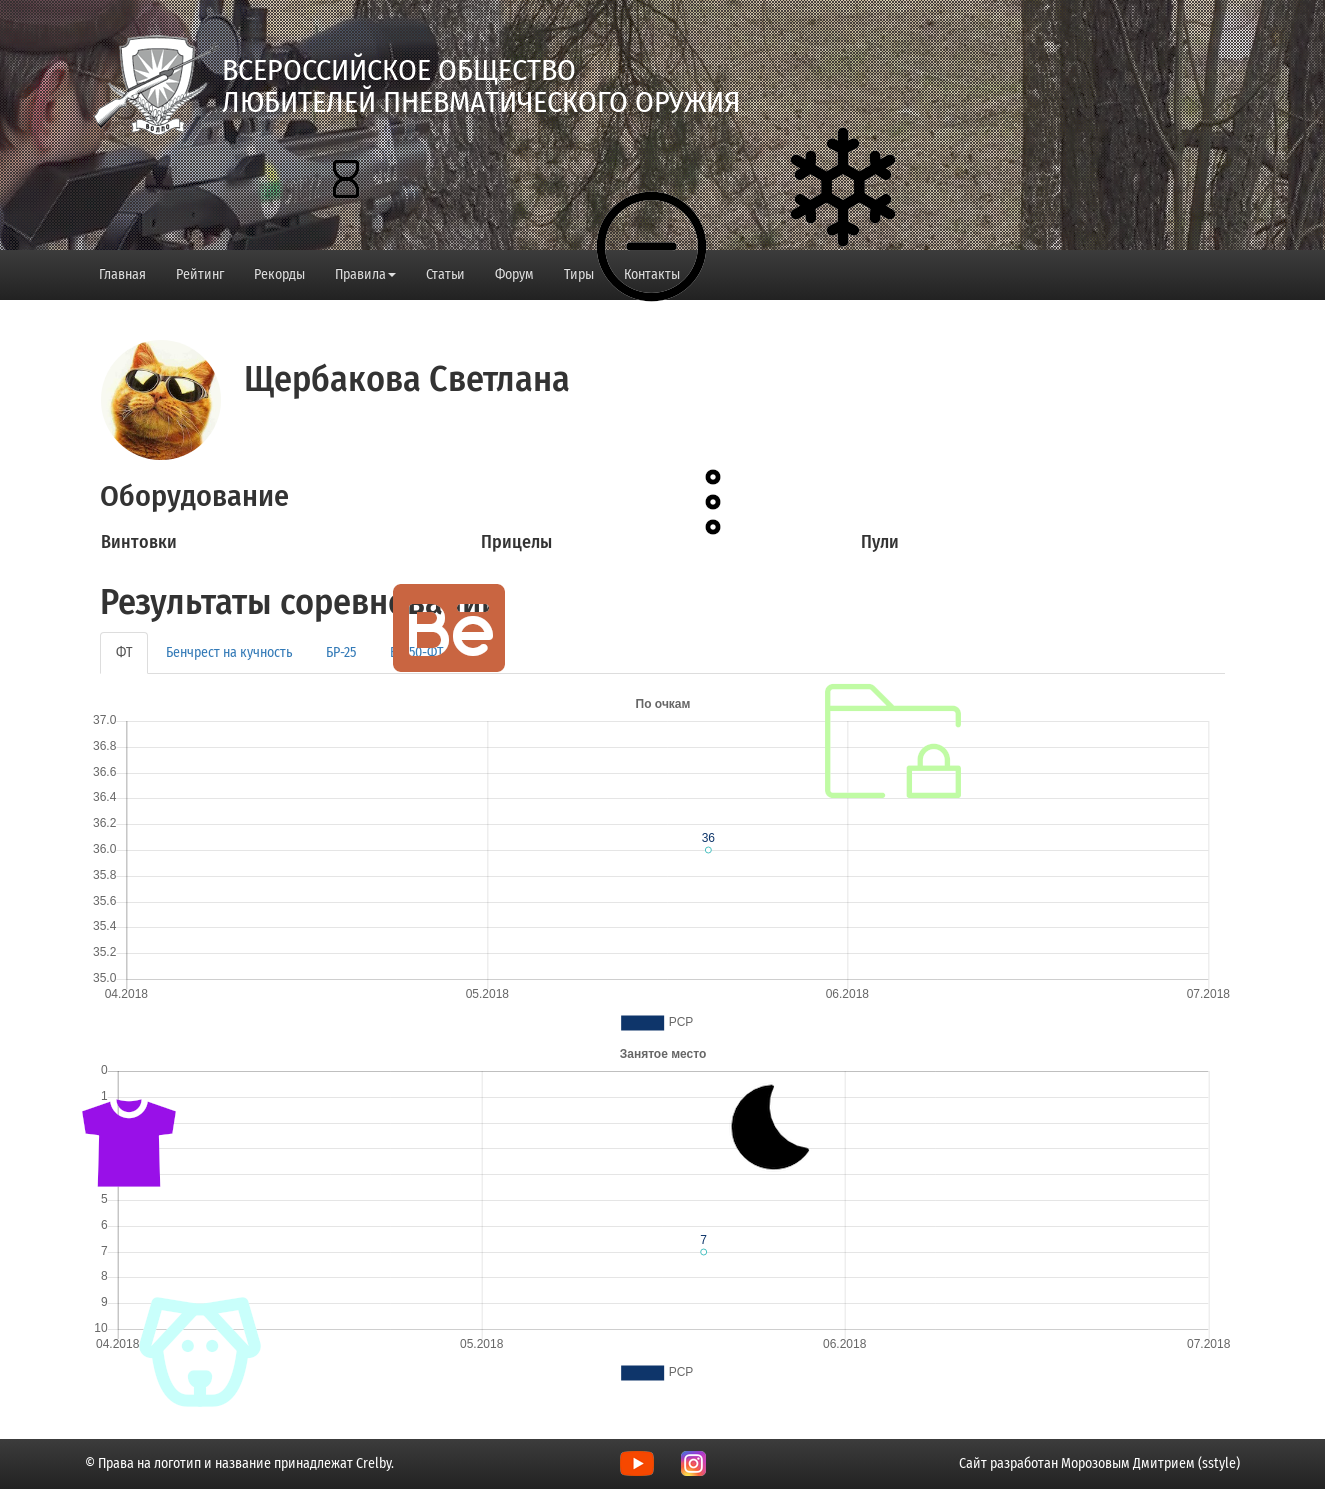 Image resolution: width=1325 pixels, height=1489 pixels. What do you see at coordinates (200, 1352) in the screenshot?
I see `browse pet-related content or services` at bounding box center [200, 1352].